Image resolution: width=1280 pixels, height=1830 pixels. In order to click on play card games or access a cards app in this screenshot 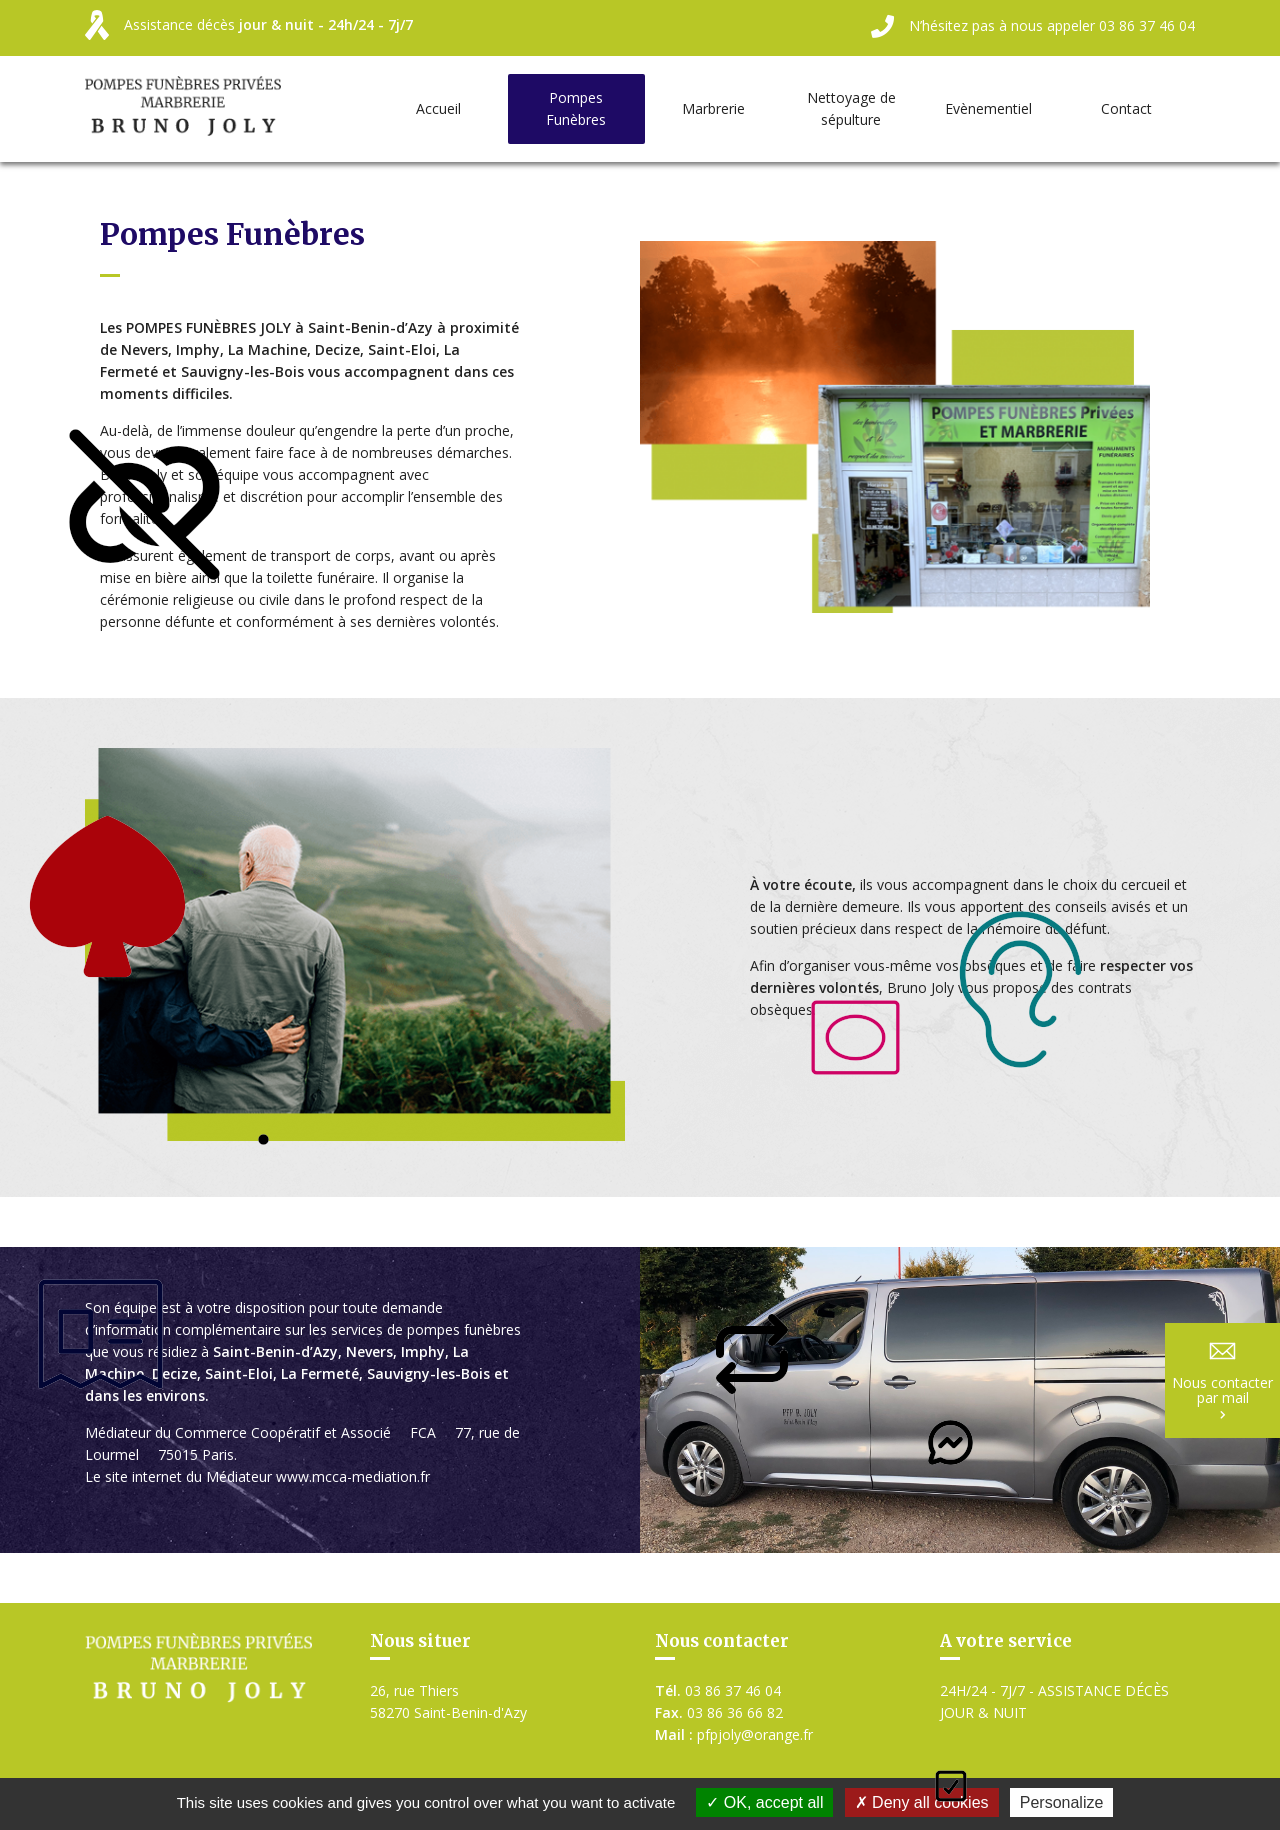, I will do `click(107, 899)`.